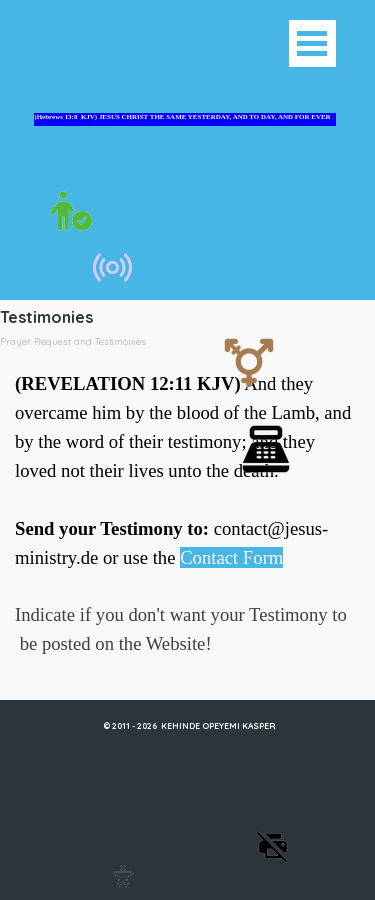 The height and width of the screenshot is (900, 375). What do you see at coordinates (273, 846) in the screenshot?
I see `printing is currently unavailable` at bounding box center [273, 846].